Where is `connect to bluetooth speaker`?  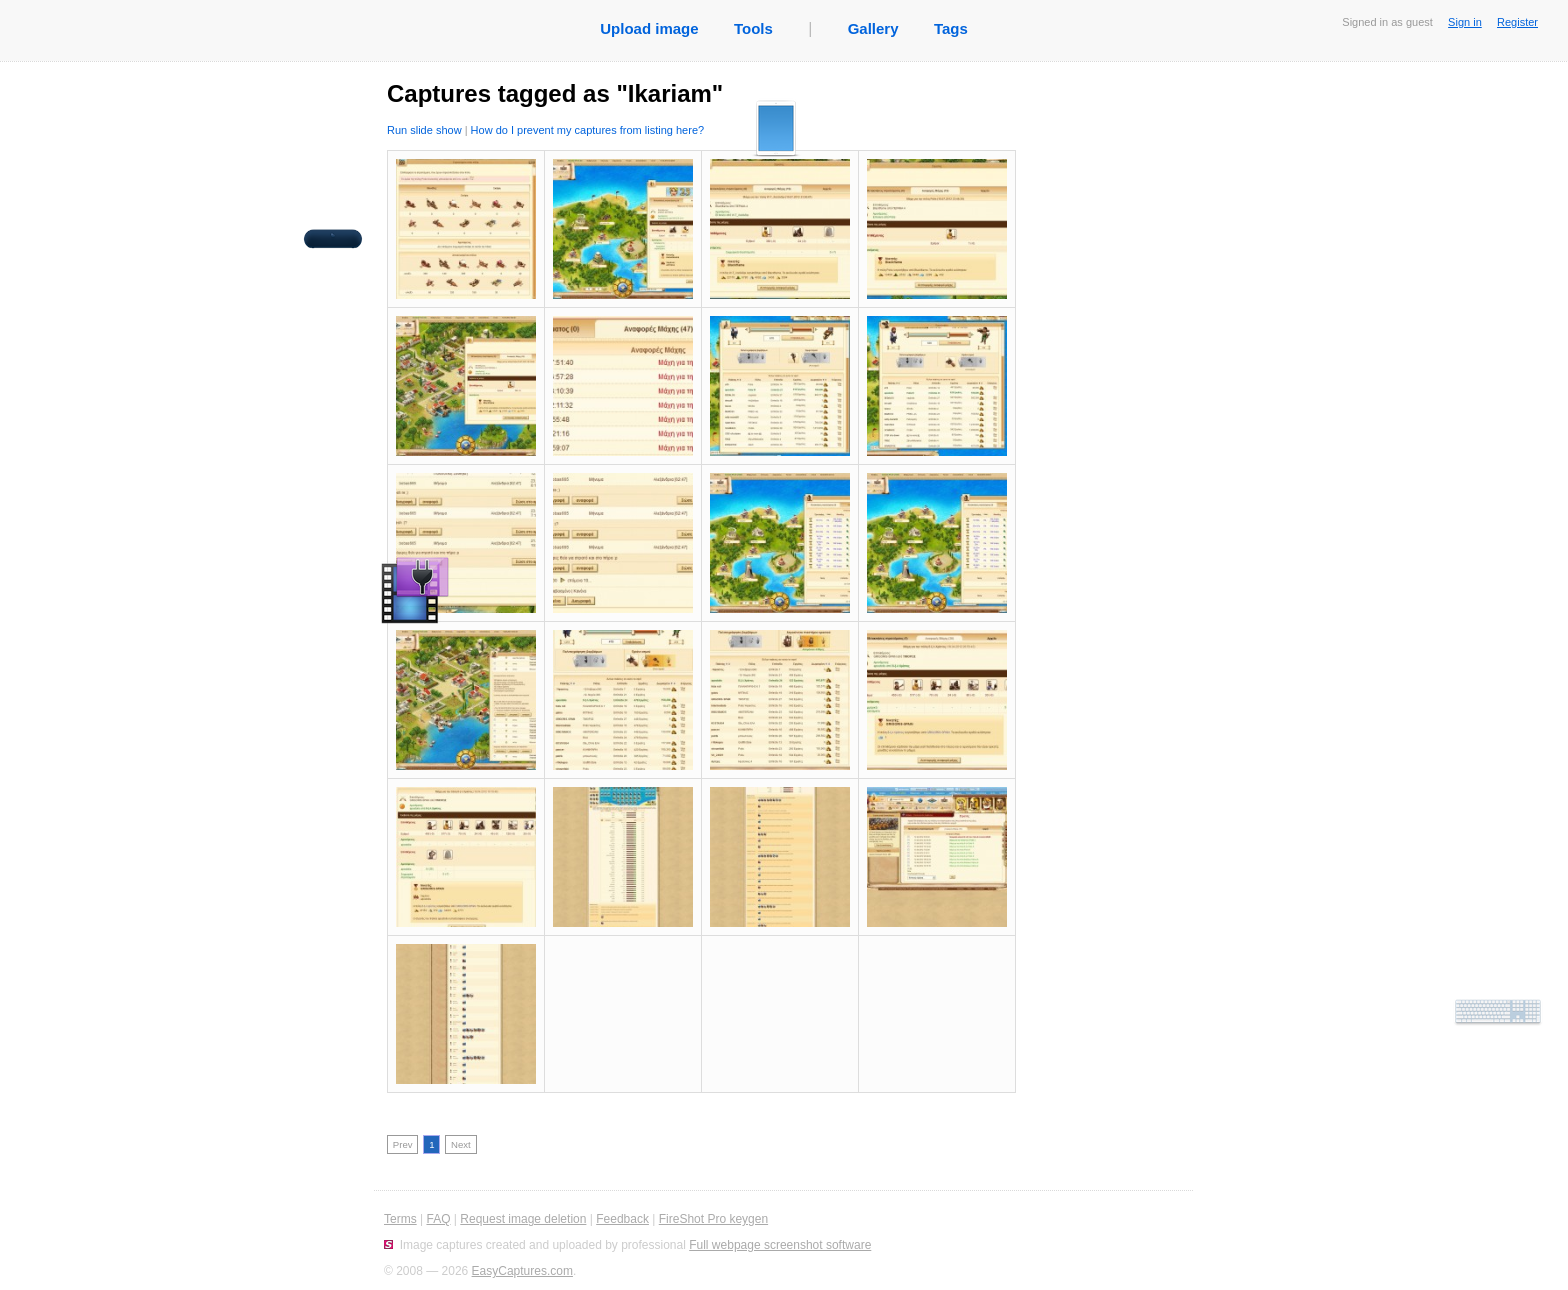
connect to bluetooth speaker is located at coordinates (333, 239).